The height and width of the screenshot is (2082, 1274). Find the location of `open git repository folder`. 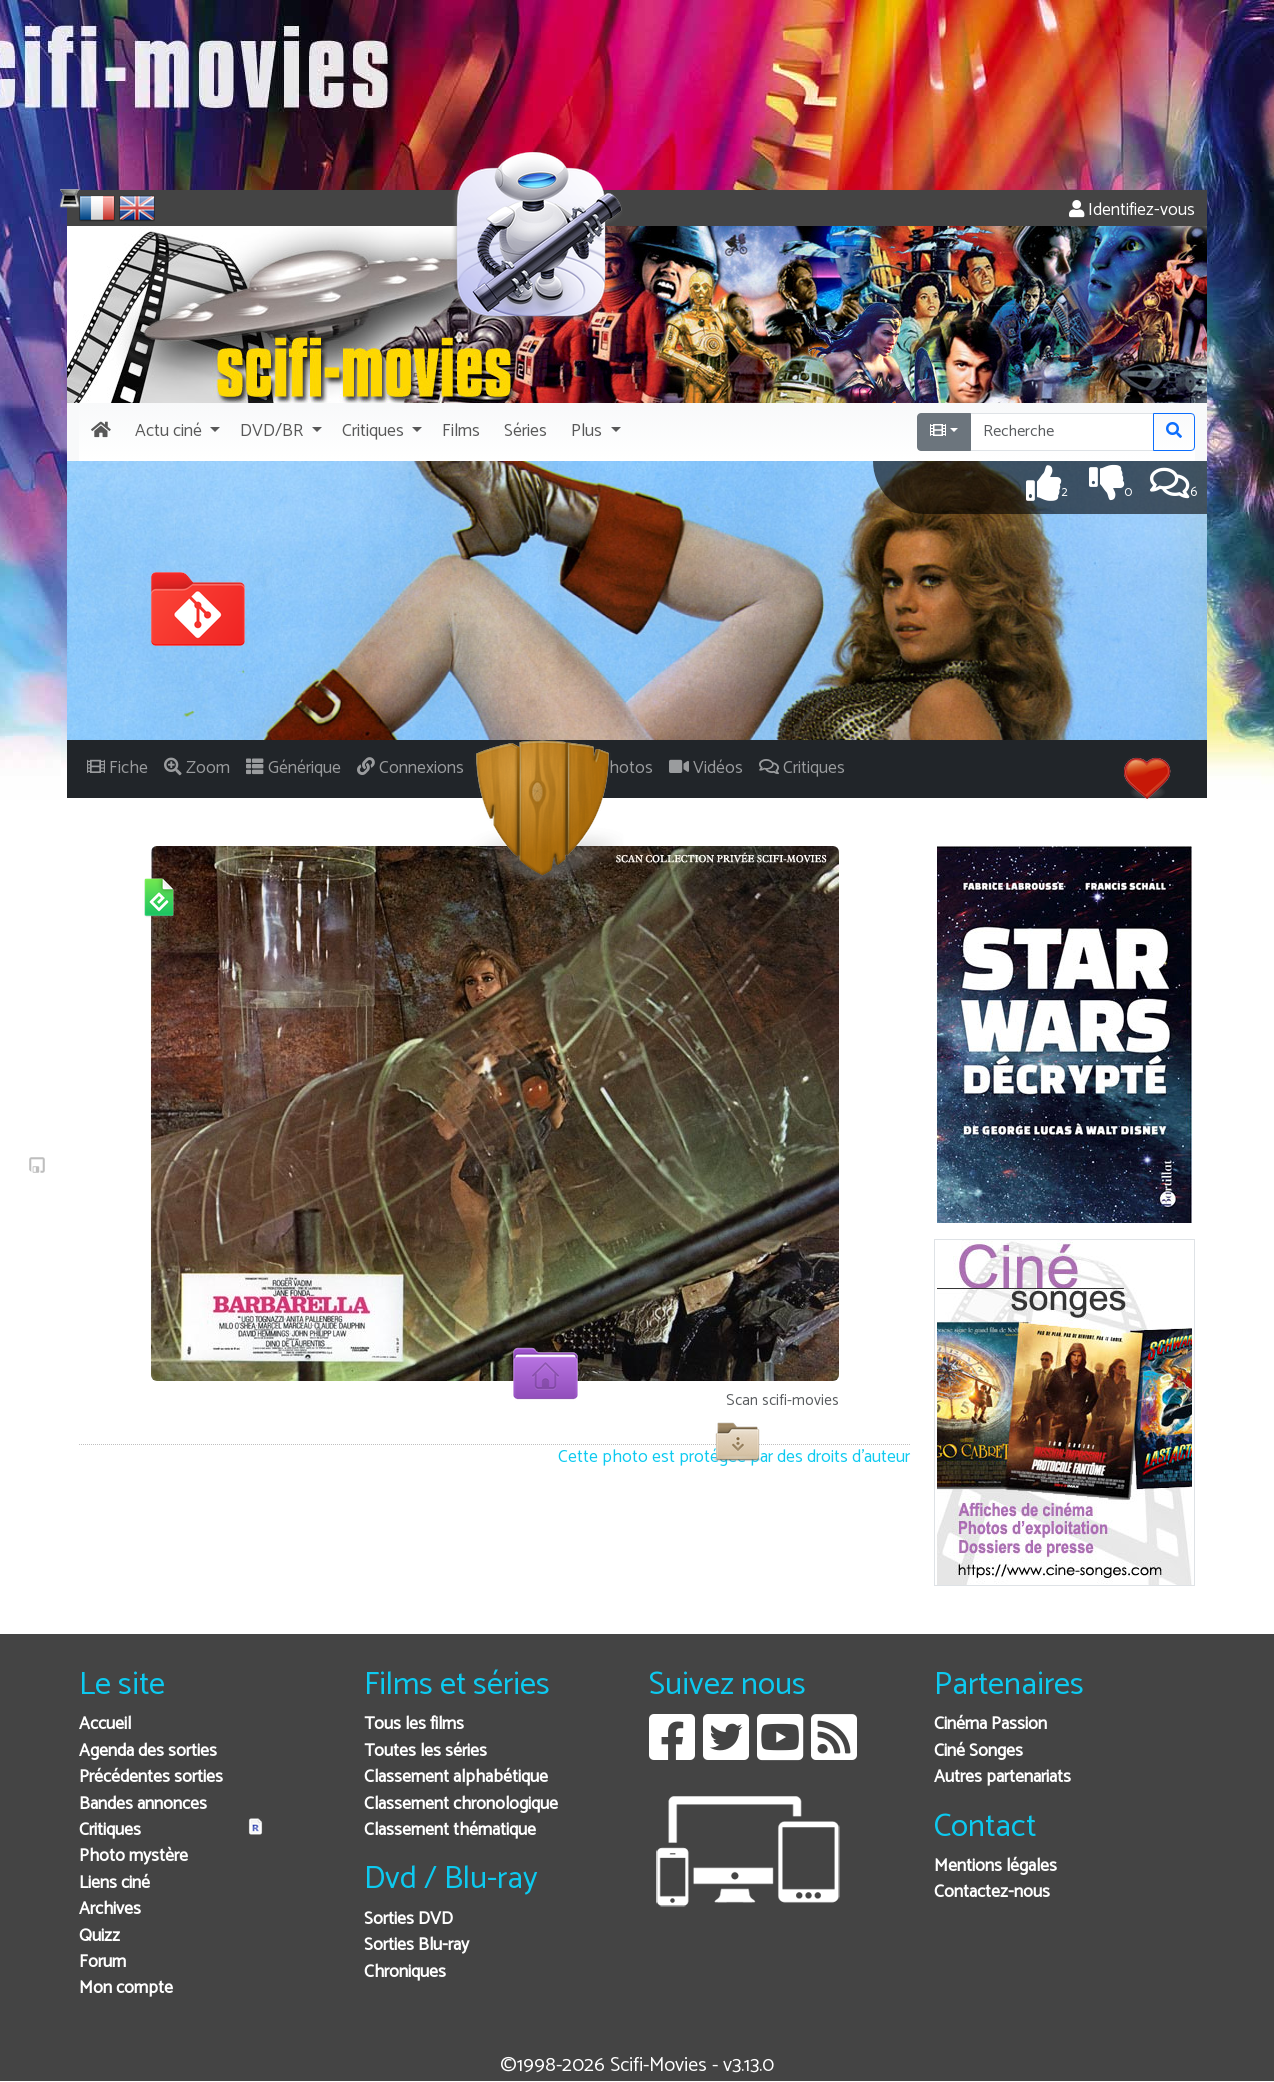

open git repository folder is located at coordinates (197, 611).